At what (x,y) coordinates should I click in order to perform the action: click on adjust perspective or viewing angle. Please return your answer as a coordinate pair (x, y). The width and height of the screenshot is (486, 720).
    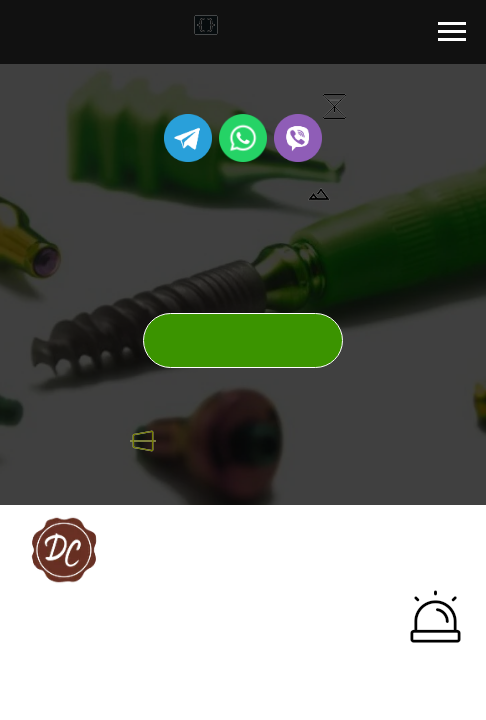
    Looking at the image, I should click on (143, 441).